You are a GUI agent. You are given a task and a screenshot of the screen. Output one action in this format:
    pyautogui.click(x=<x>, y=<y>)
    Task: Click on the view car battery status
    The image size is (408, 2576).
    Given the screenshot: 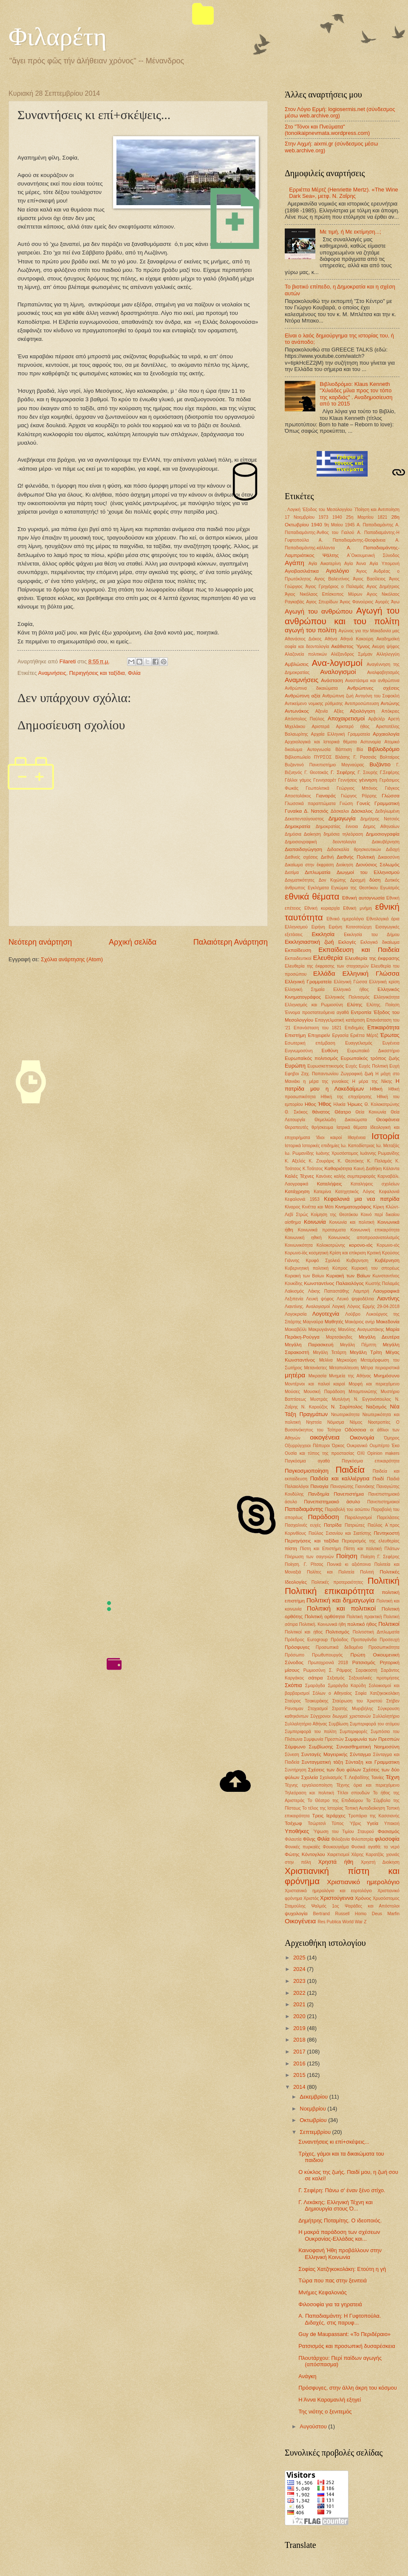 What is the action you would take?
    pyautogui.click(x=31, y=775)
    